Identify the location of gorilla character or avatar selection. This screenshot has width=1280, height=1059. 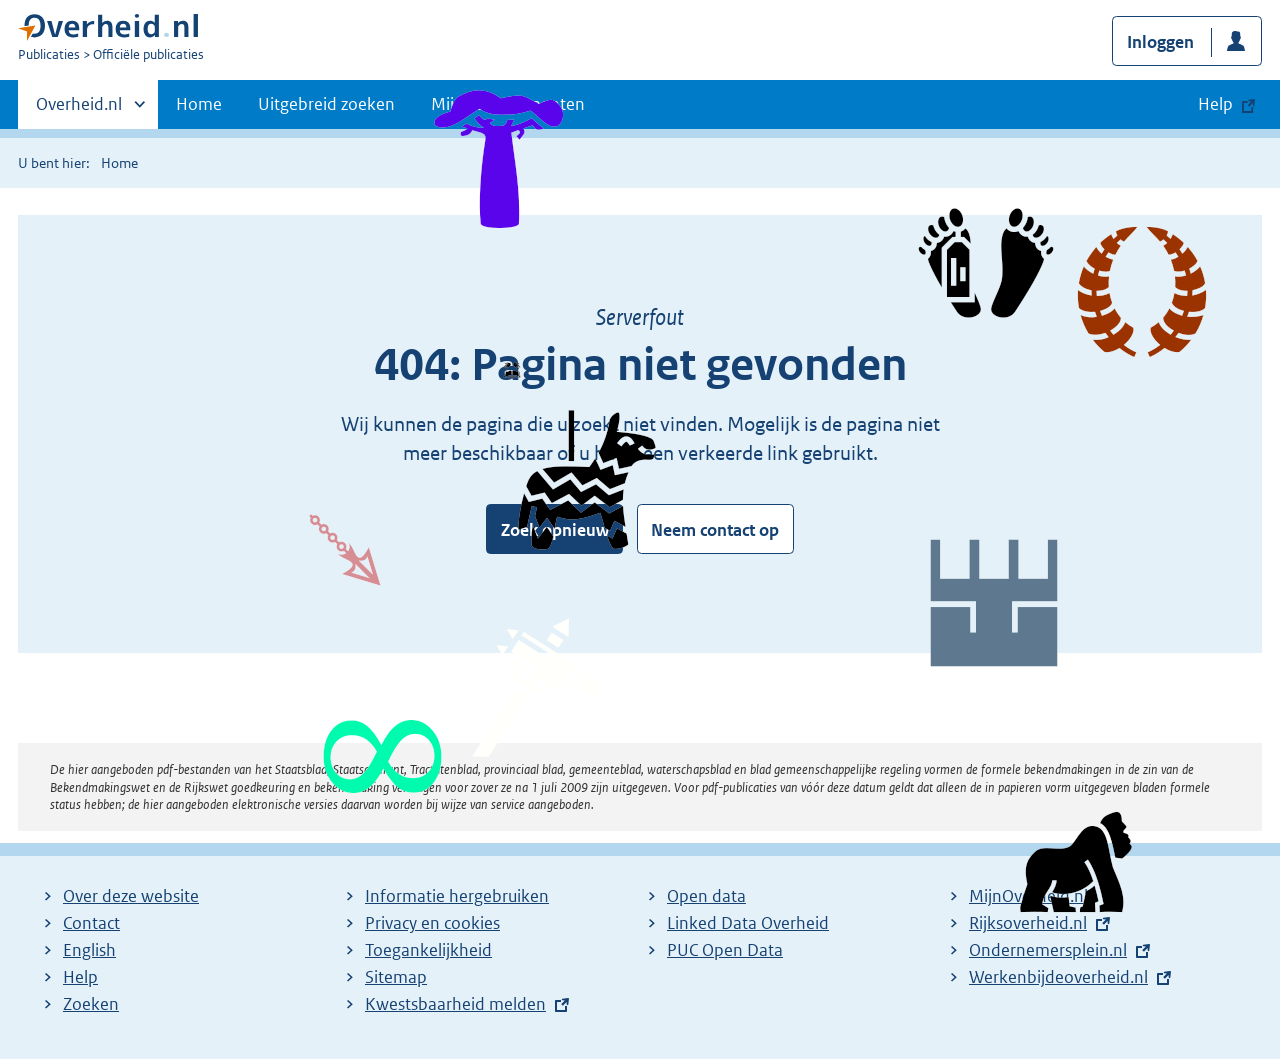
(1076, 862).